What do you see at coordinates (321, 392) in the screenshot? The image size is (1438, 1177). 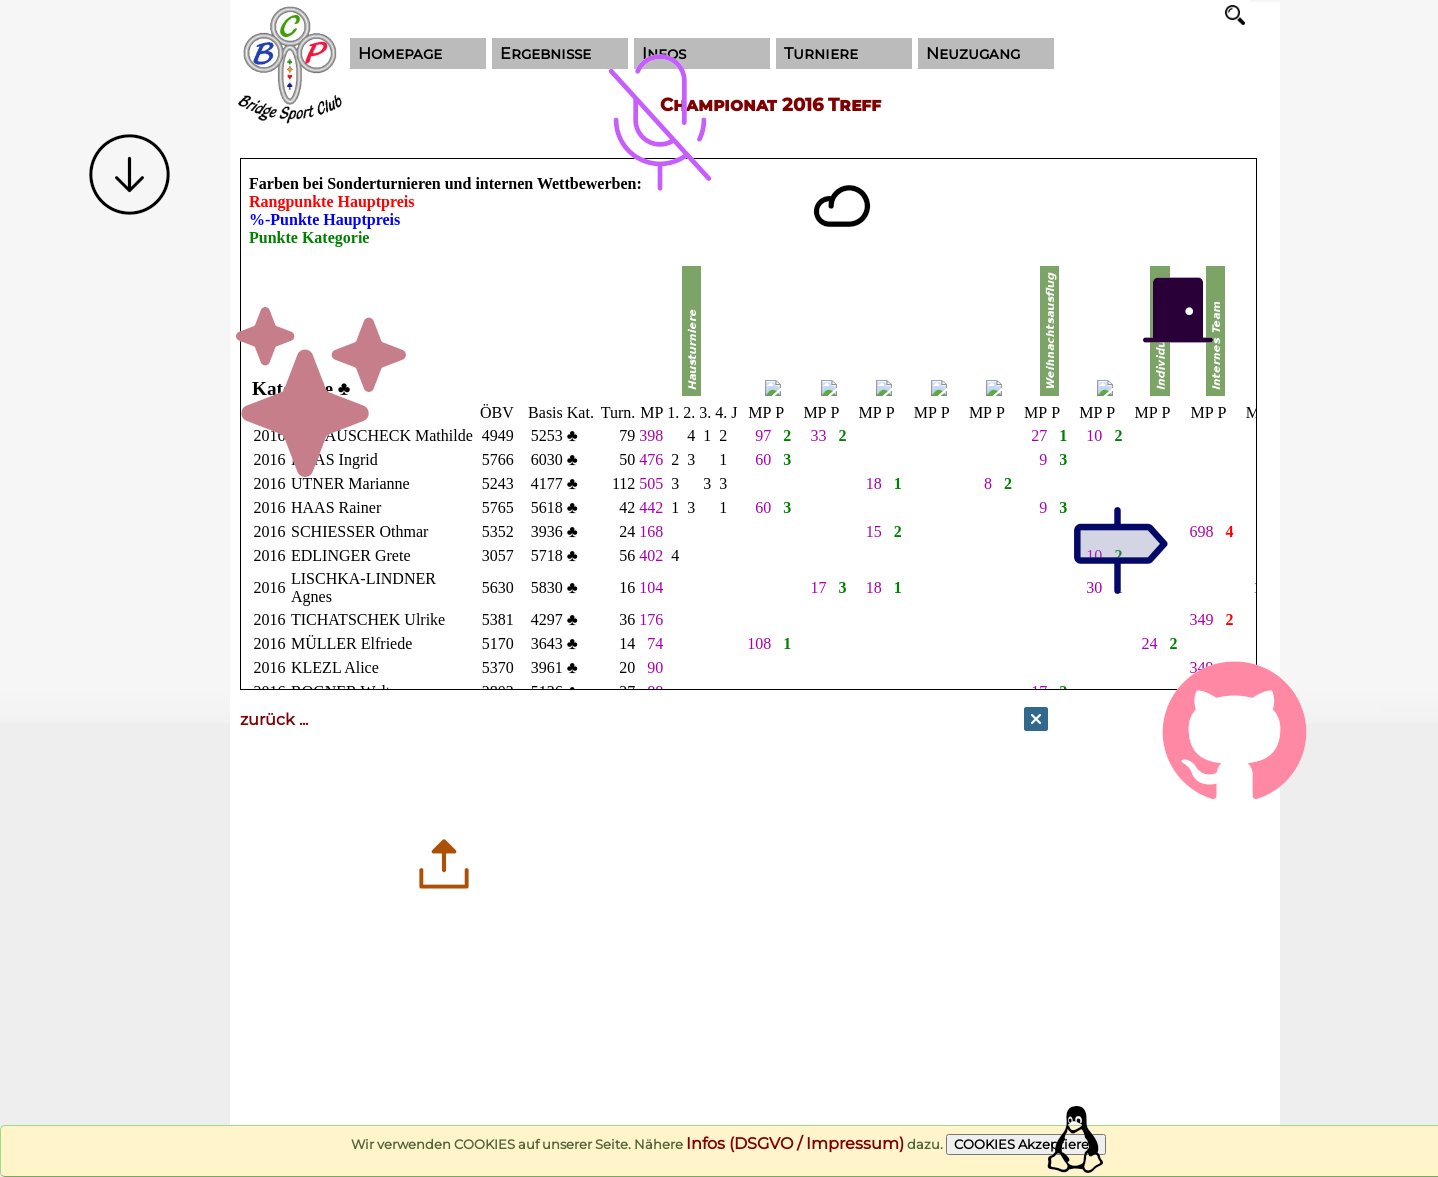 I see `indicates AI-generated or enhanced content` at bounding box center [321, 392].